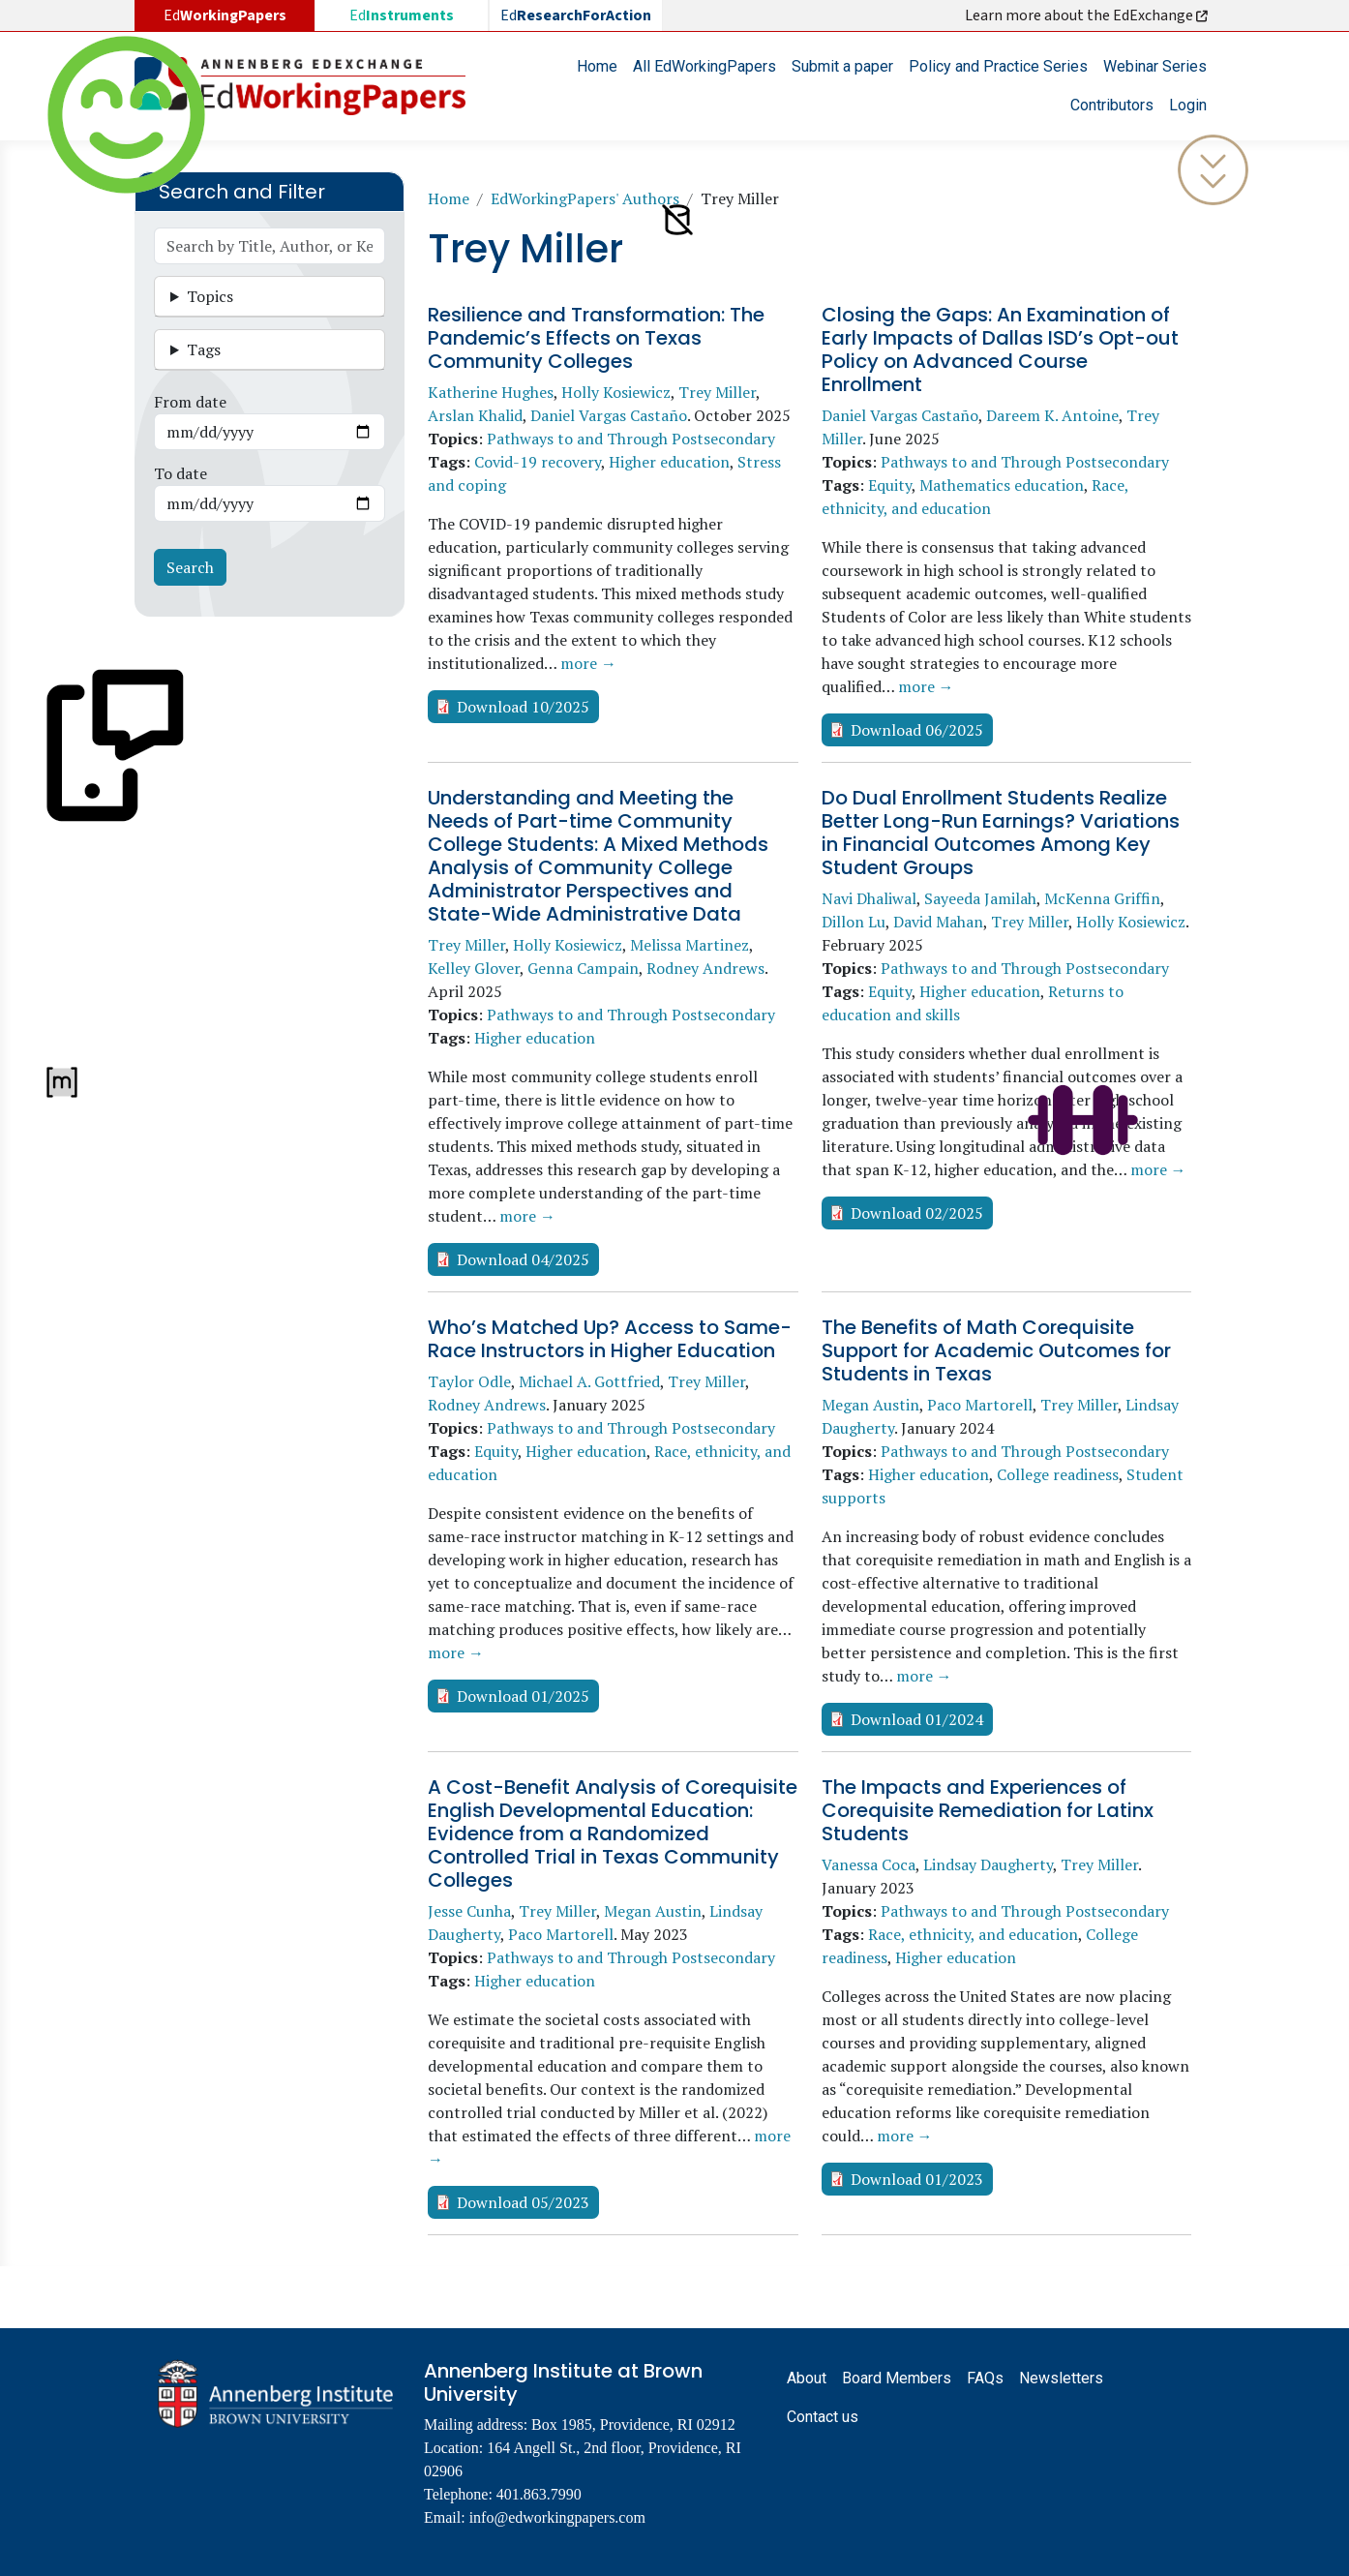  Describe the element at coordinates (1213, 169) in the screenshot. I see `expand all content below` at that location.